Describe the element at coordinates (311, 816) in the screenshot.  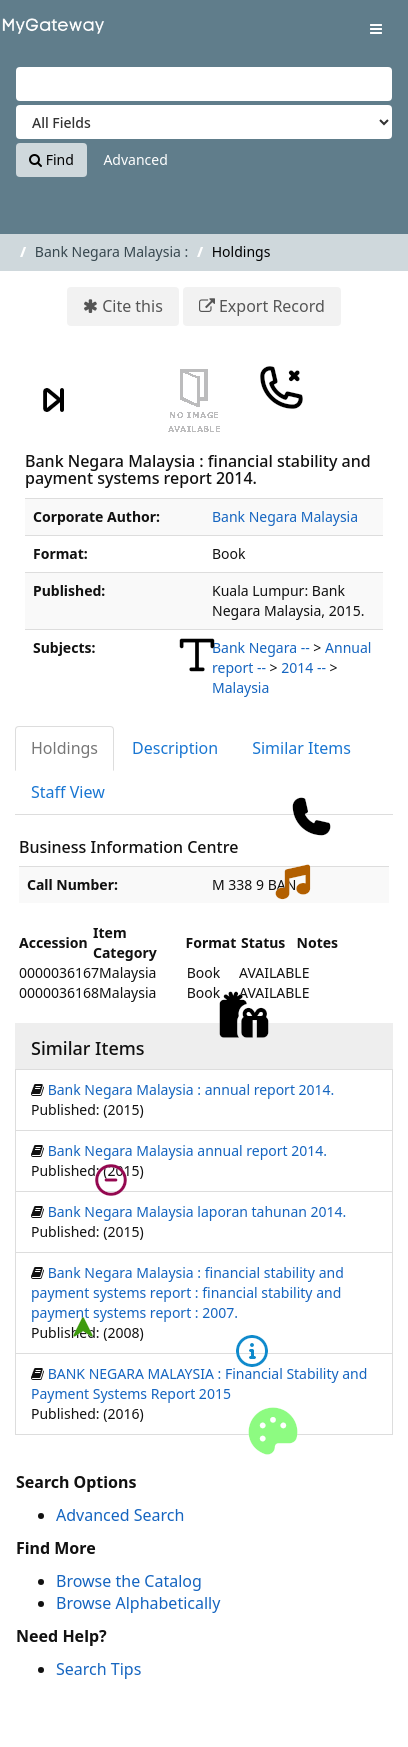
I see `make a phone call` at that location.